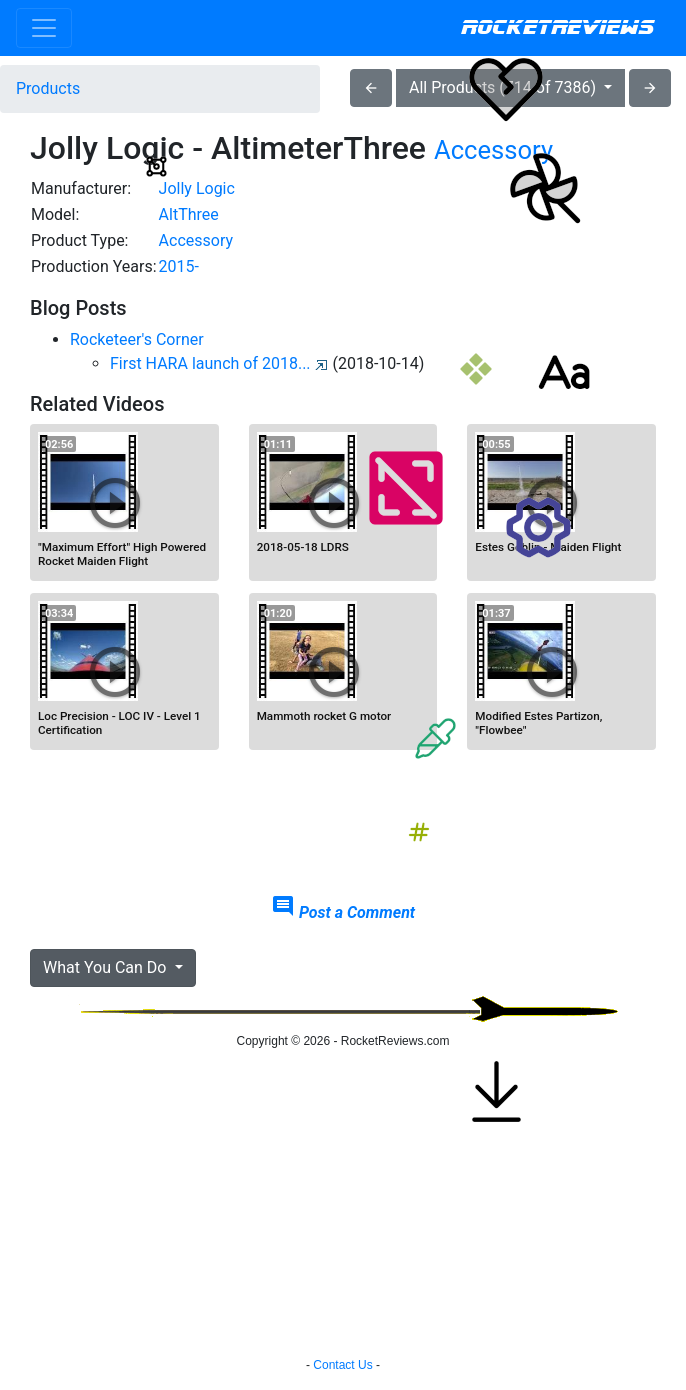  What do you see at coordinates (538, 527) in the screenshot?
I see `access settings or preferences` at bounding box center [538, 527].